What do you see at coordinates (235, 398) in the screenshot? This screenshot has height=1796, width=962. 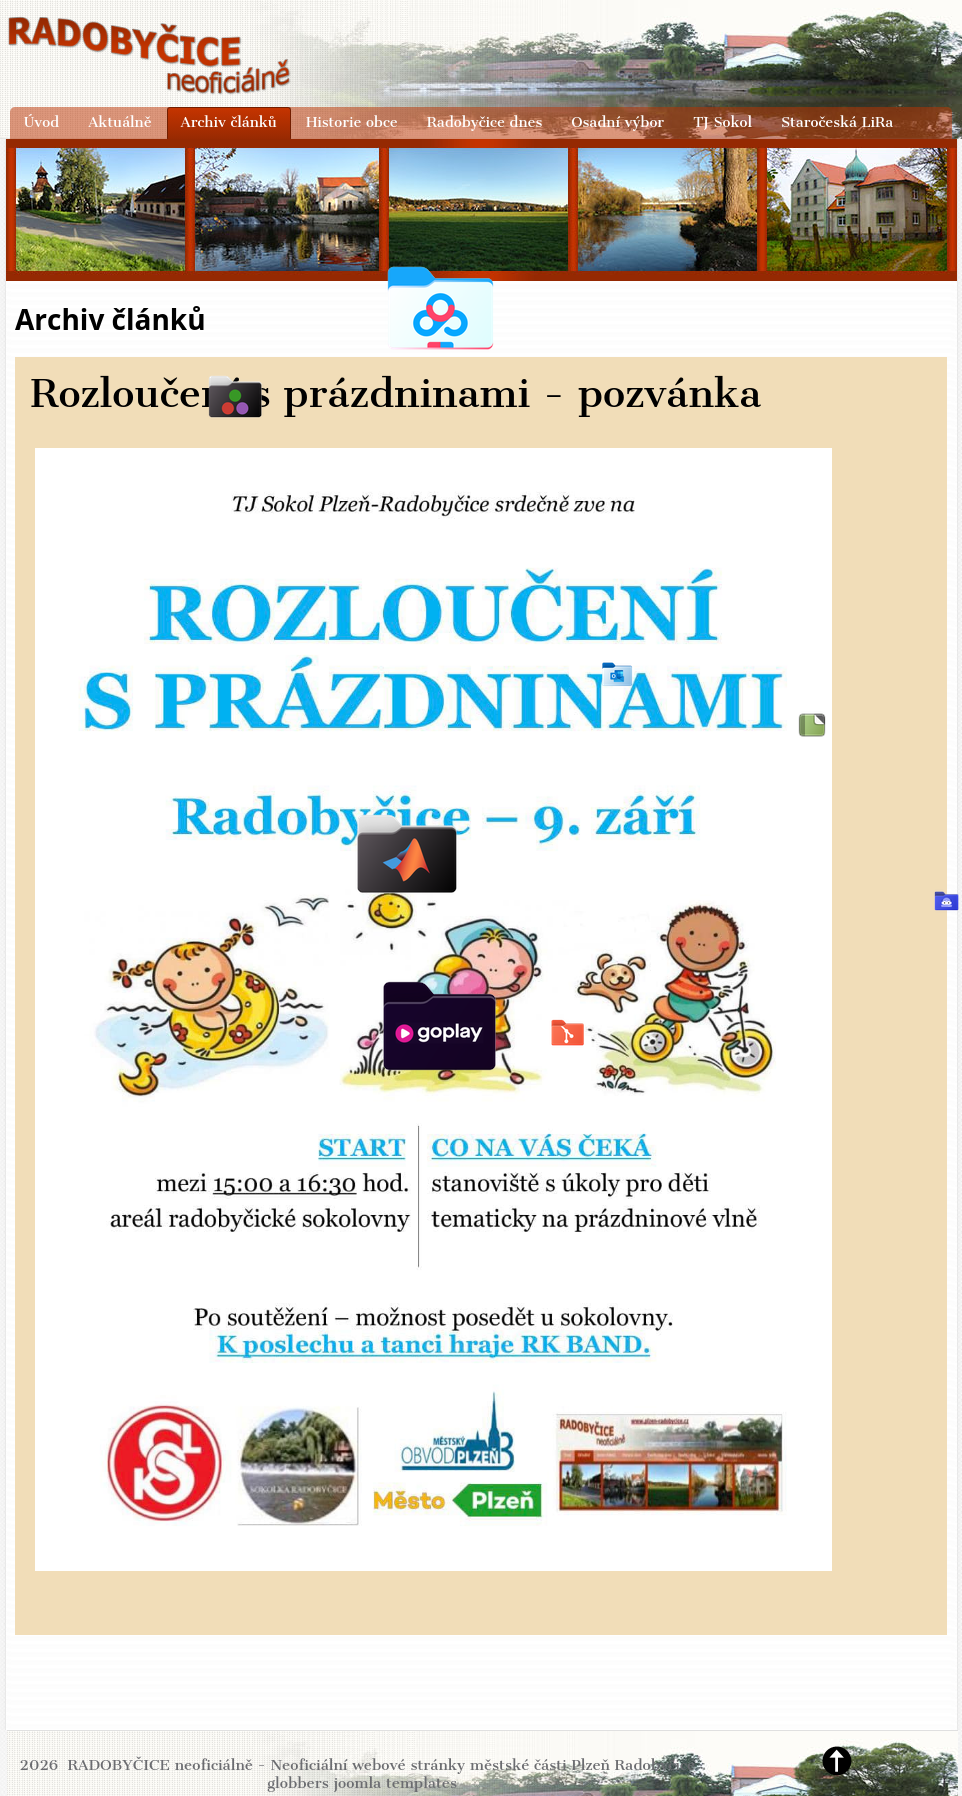 I see `open julia programming language project folder` at bounding box center [235, 398].